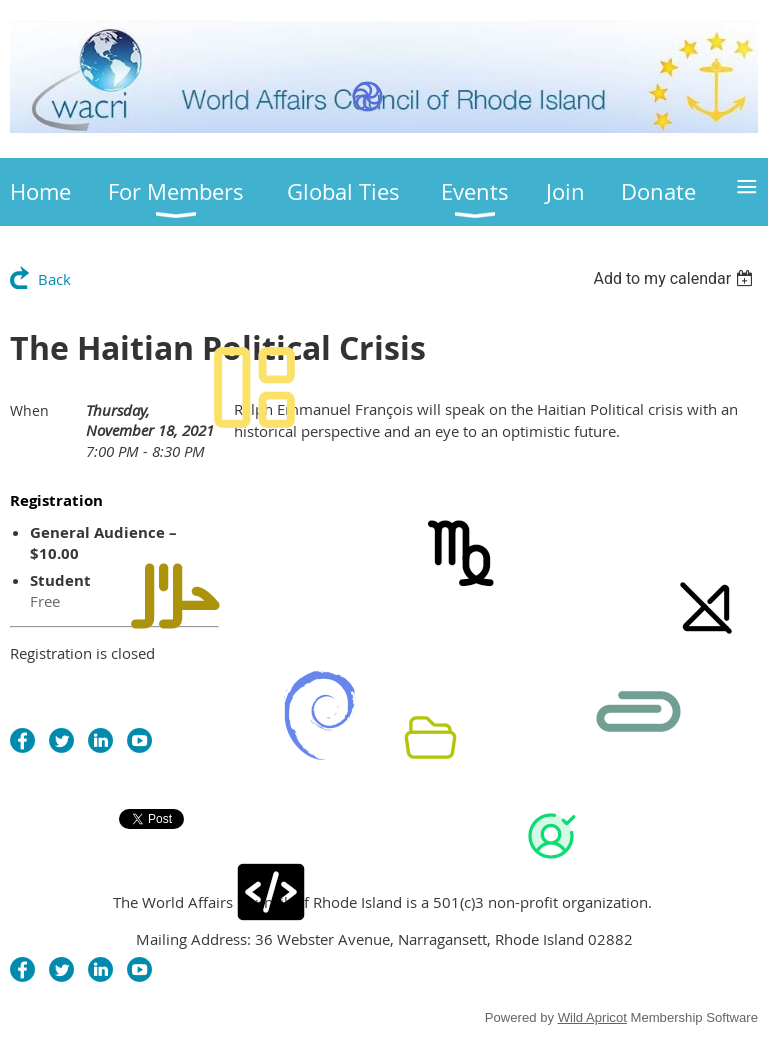 The image size is (768, 1039). Describe the element at coordinates (462, 551) in the screenshot. I see `indicates virgo zodiac sign` at that location.